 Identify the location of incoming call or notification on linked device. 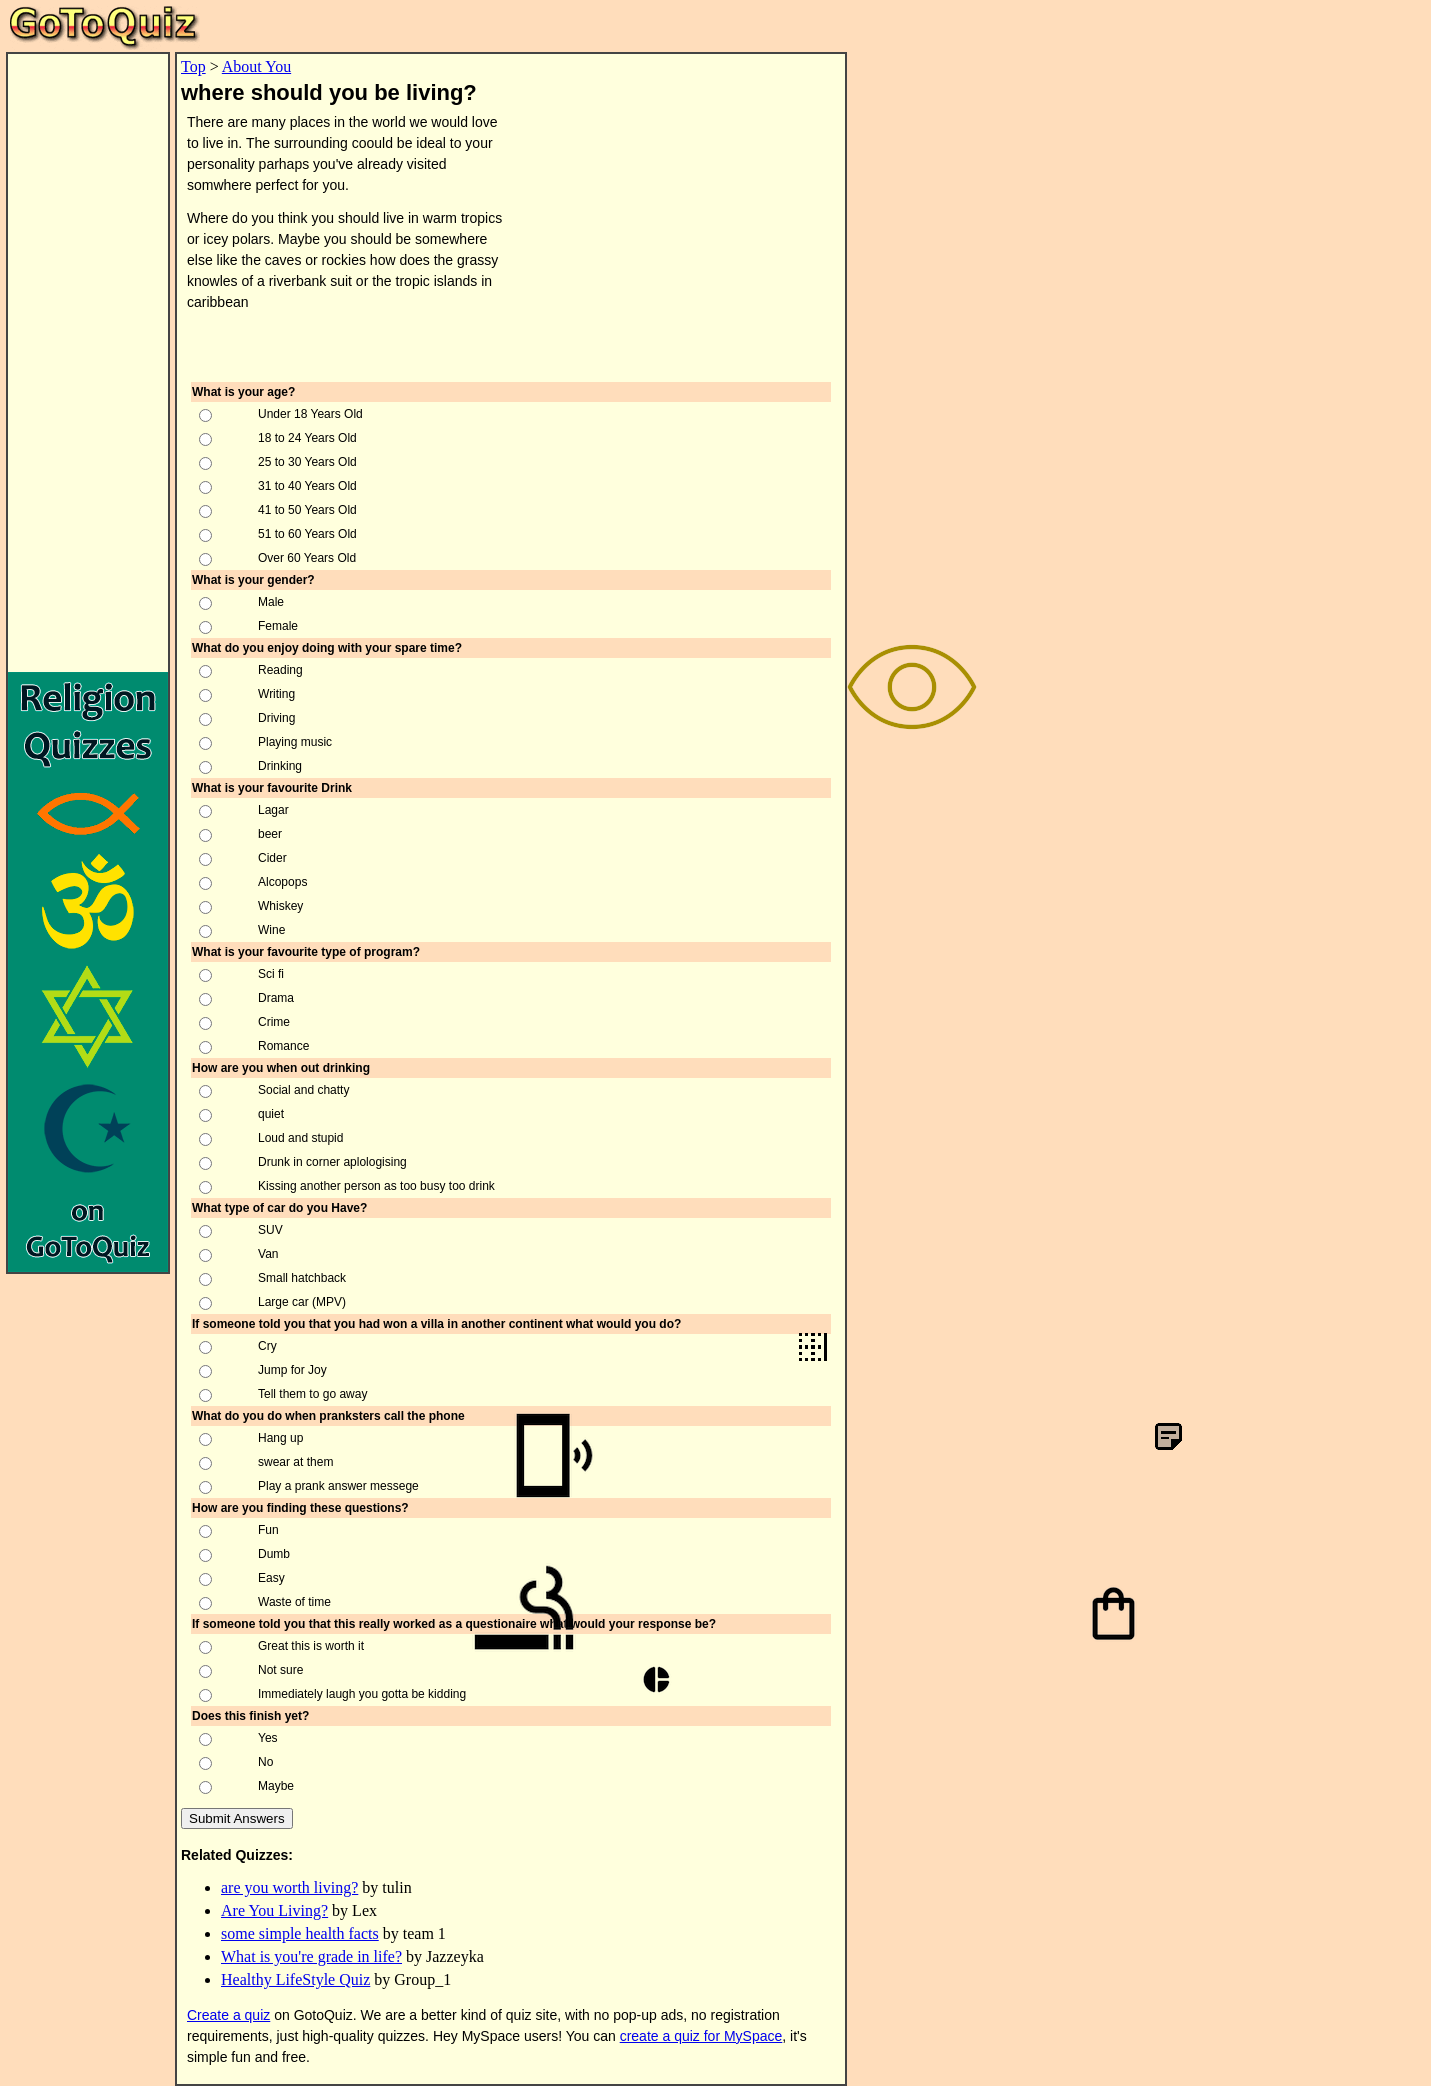
(554, 1455).